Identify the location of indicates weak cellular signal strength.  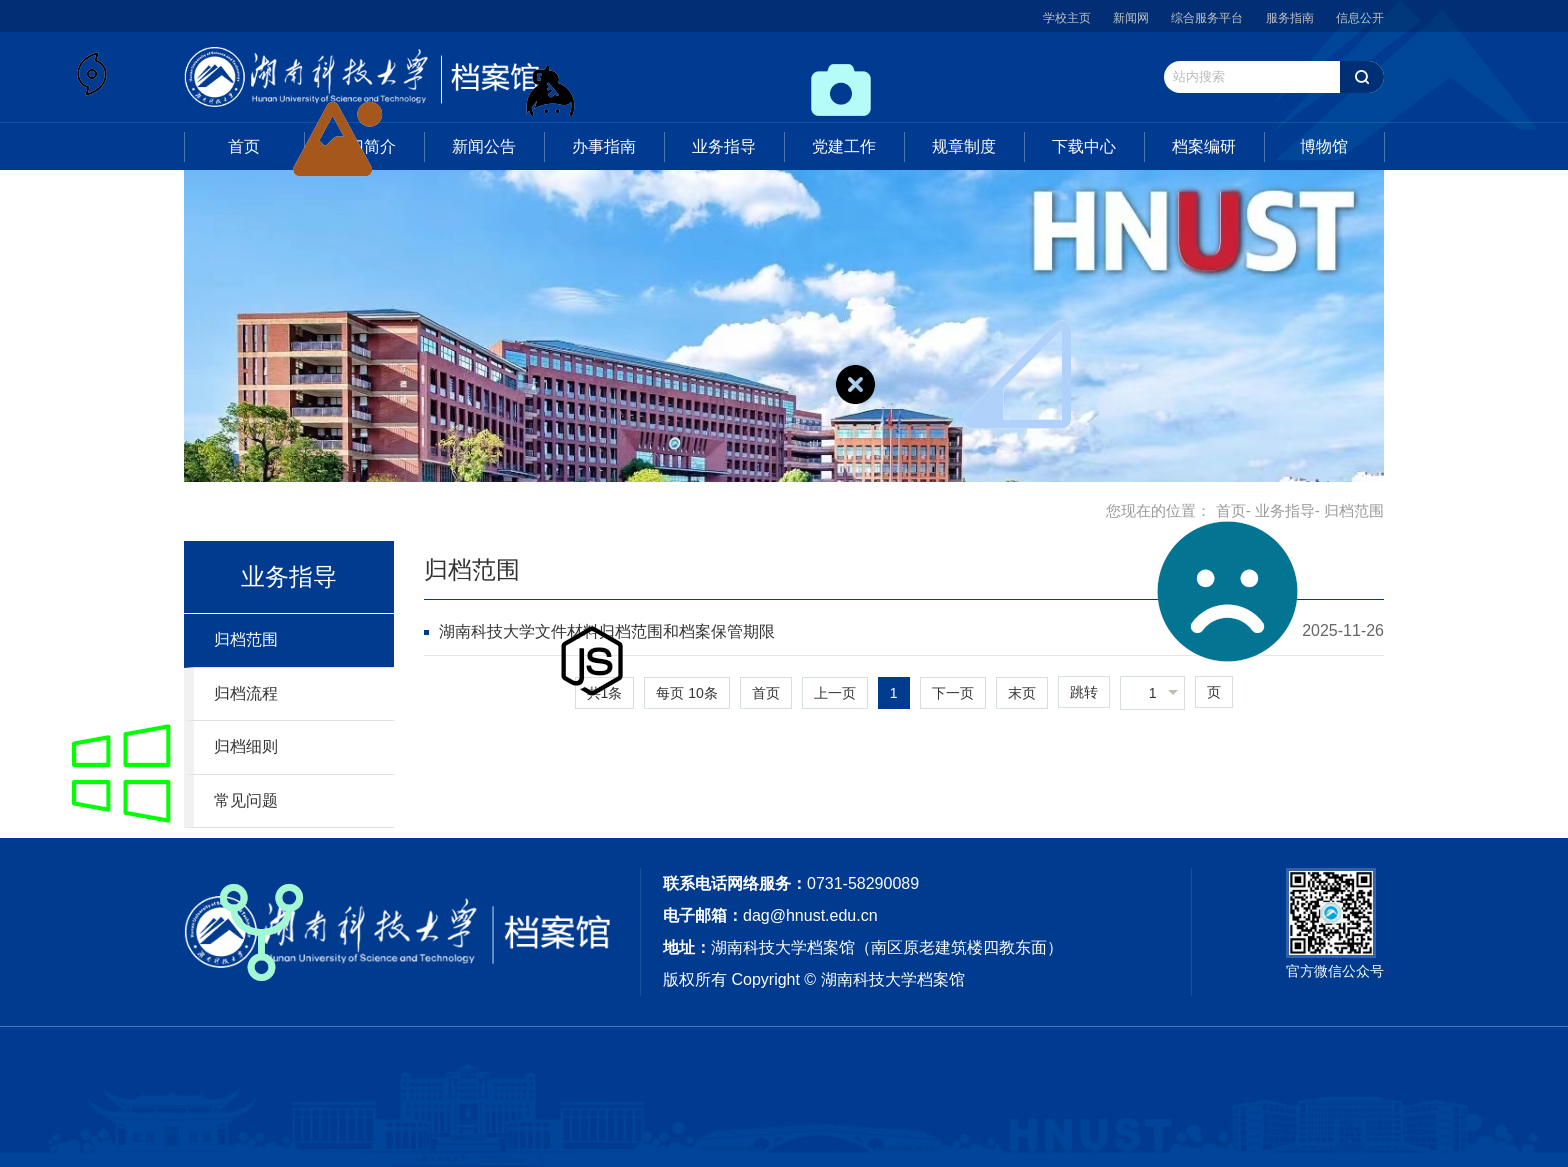
(1026, 379).